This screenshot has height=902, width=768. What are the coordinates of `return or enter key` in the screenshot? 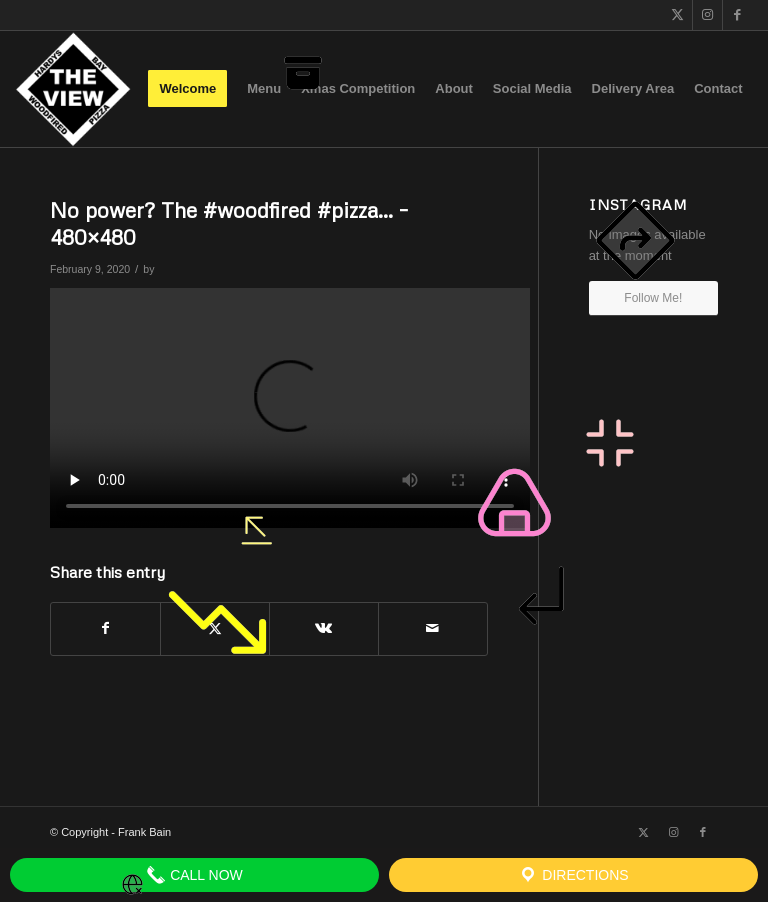 It's located at (543, 595).